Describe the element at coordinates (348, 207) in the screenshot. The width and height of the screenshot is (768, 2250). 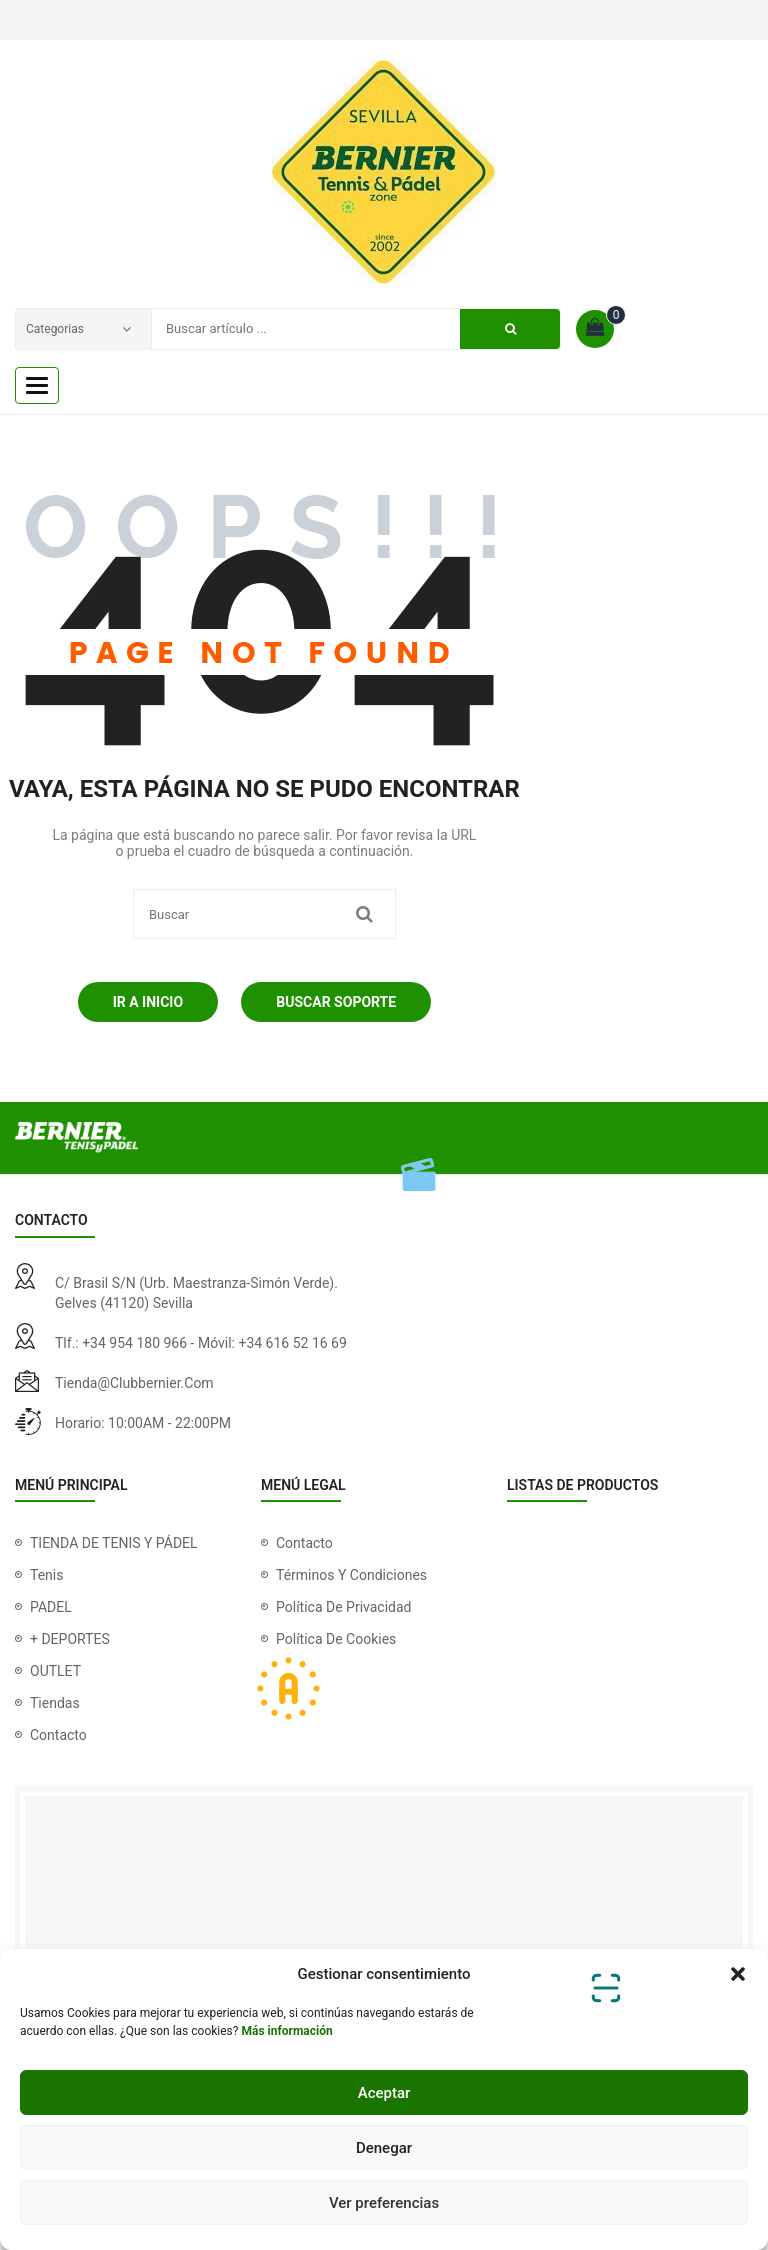
I see `adjust camera aperture settings` at that location.